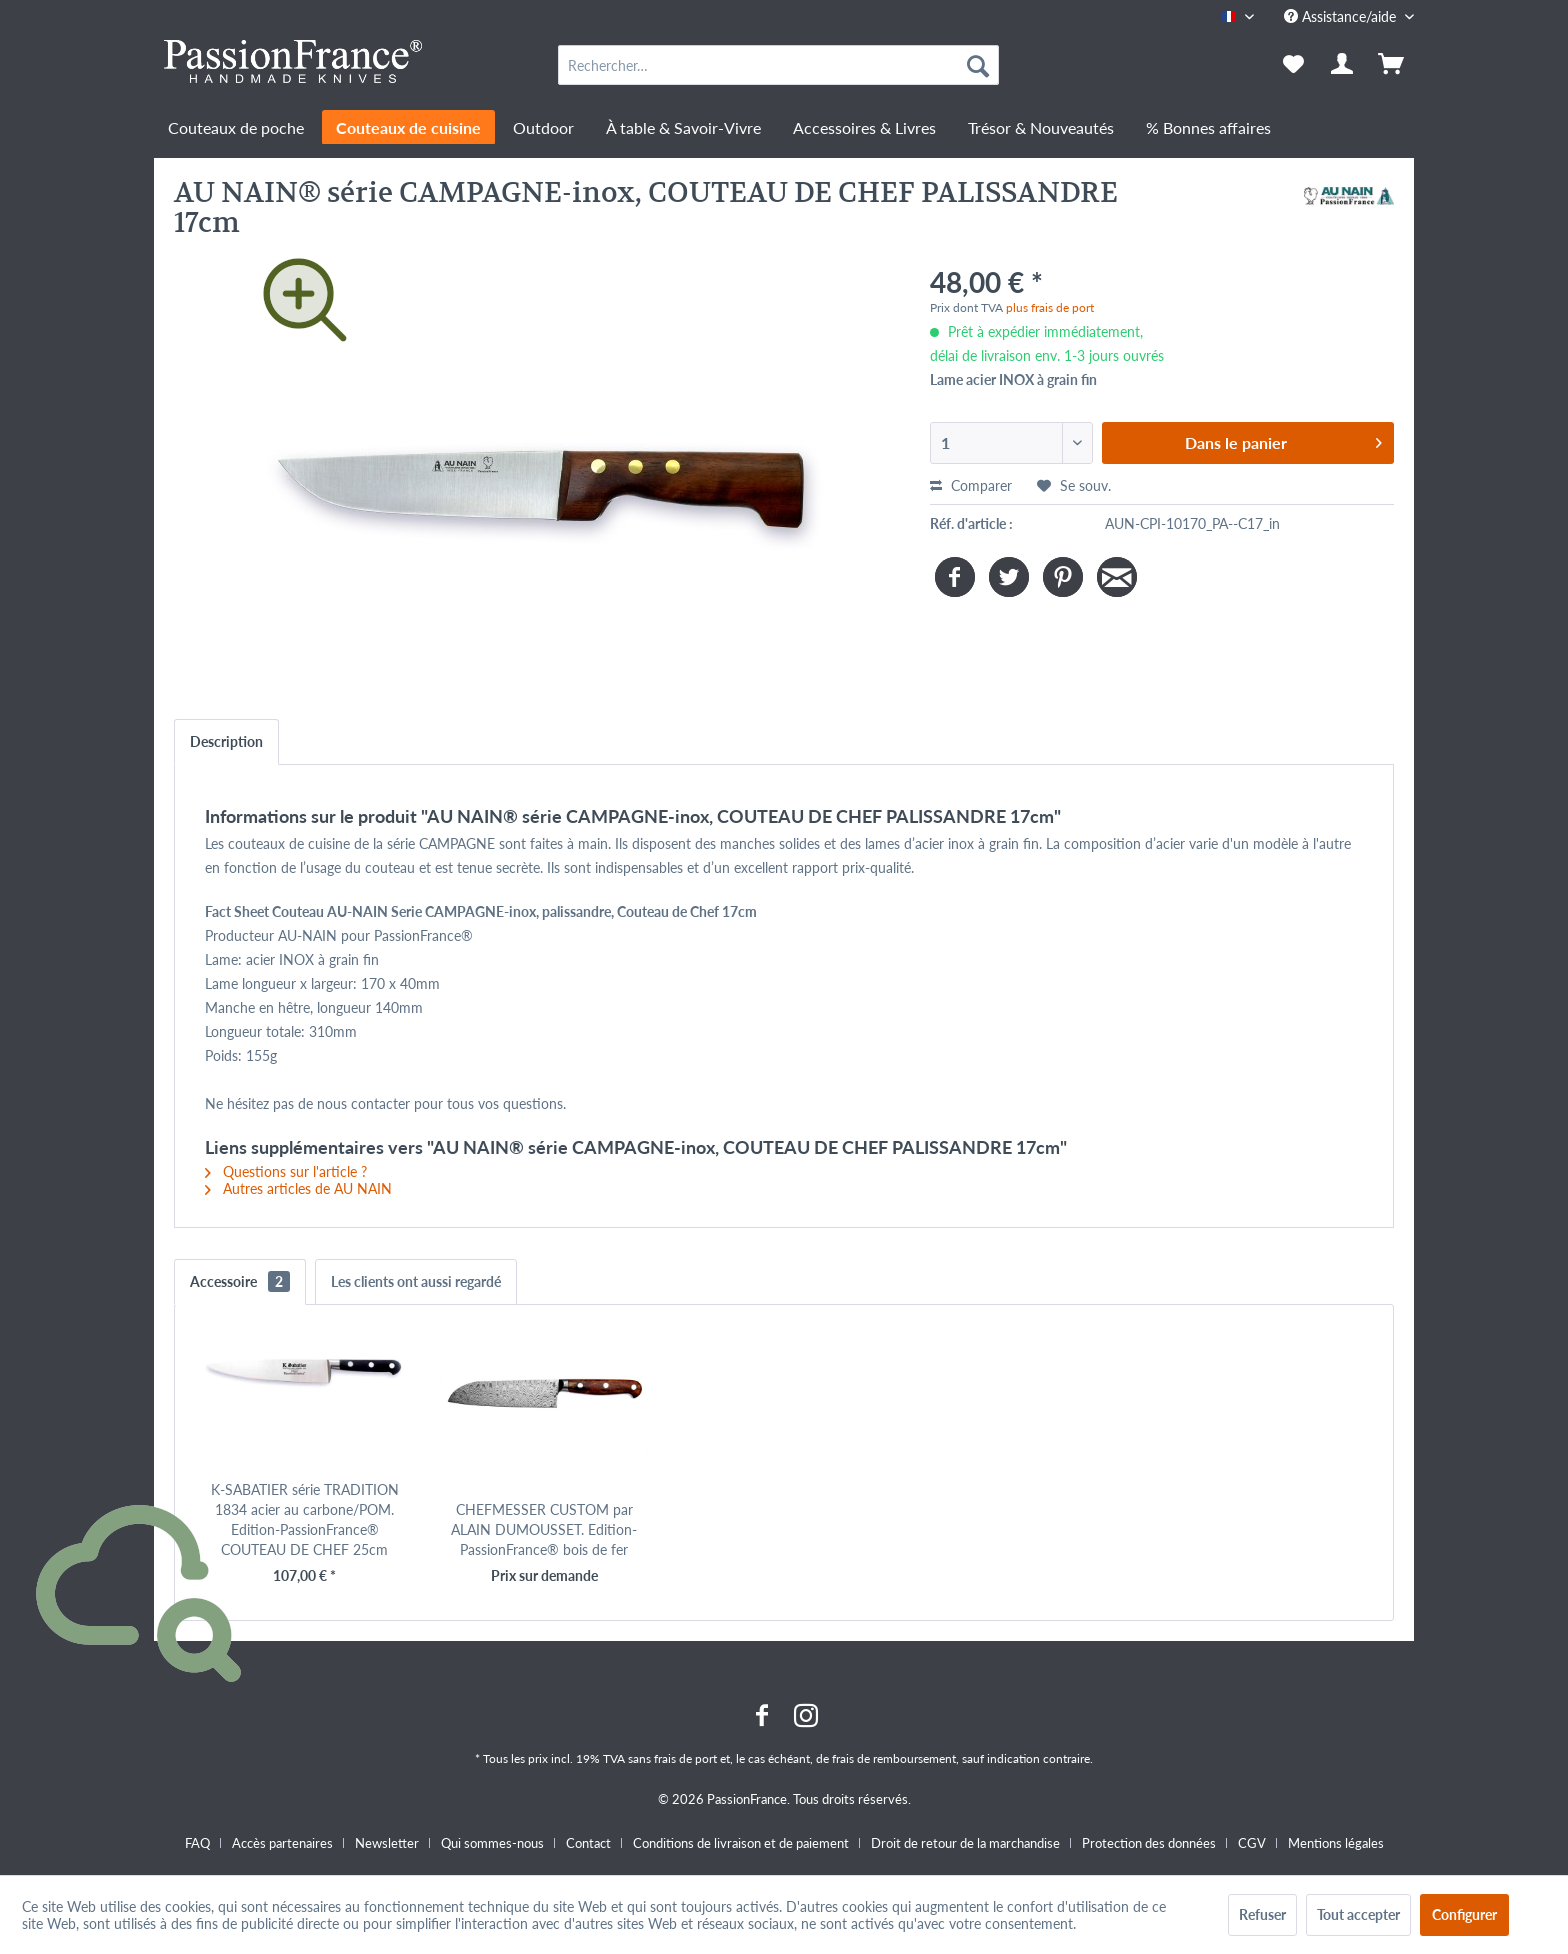 The image size is (1568, 1954). What do you see at coordinates (305, 300) in the screenshot?
I see `zoom in on content` at bounding box center [305, 300].